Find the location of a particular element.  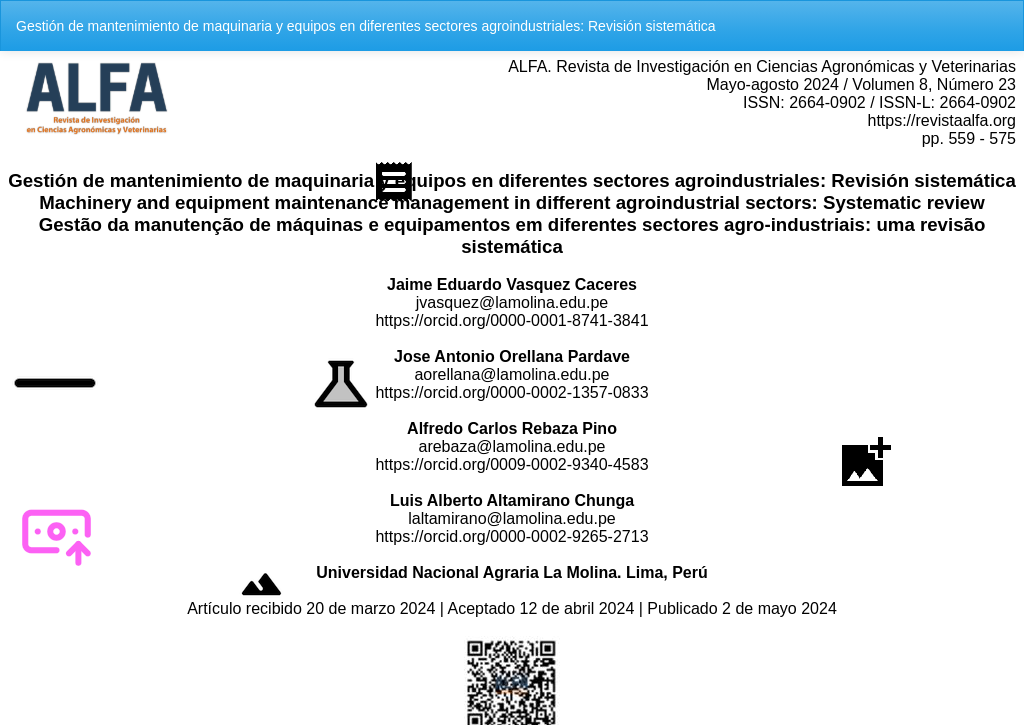

view purchase receipt or transaction history is located at coordinates (394, 182).